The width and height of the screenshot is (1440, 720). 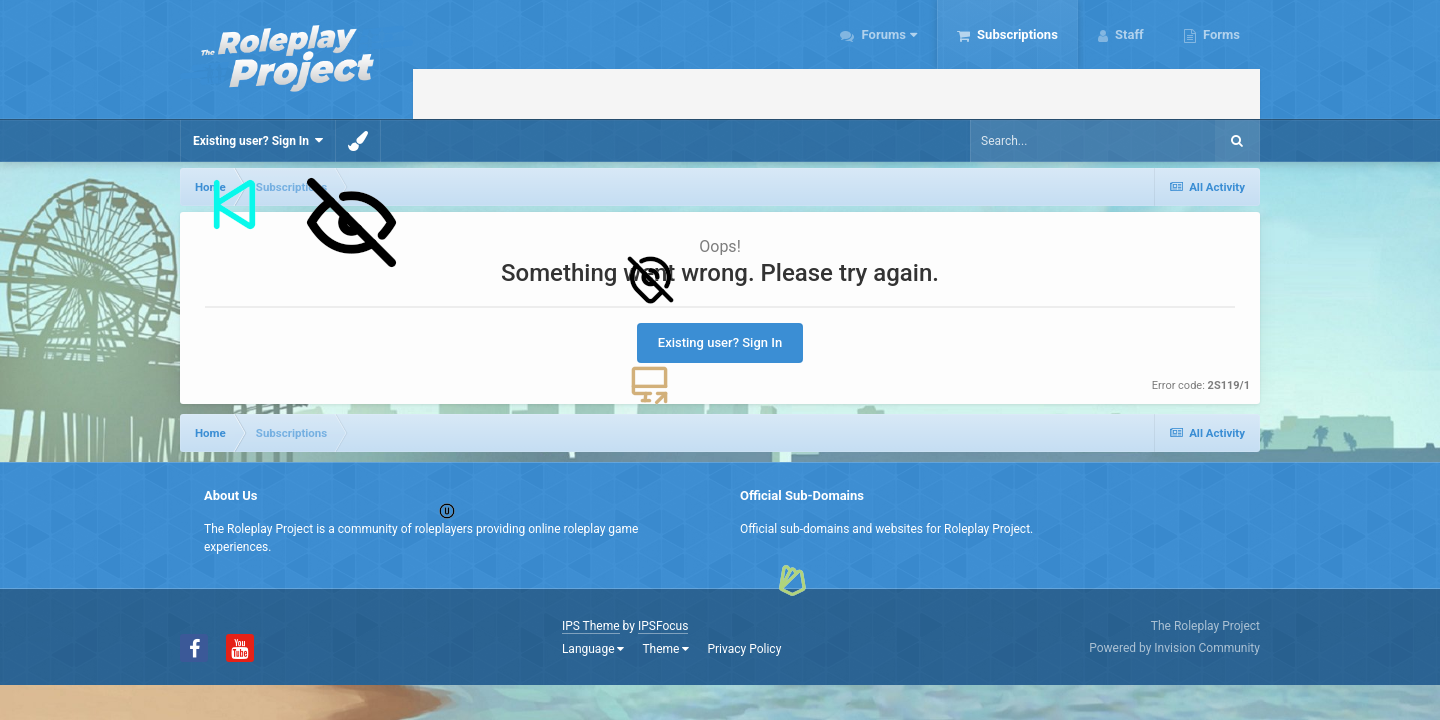 I want to click on access firebase console or services, so click(x=792, y=580).